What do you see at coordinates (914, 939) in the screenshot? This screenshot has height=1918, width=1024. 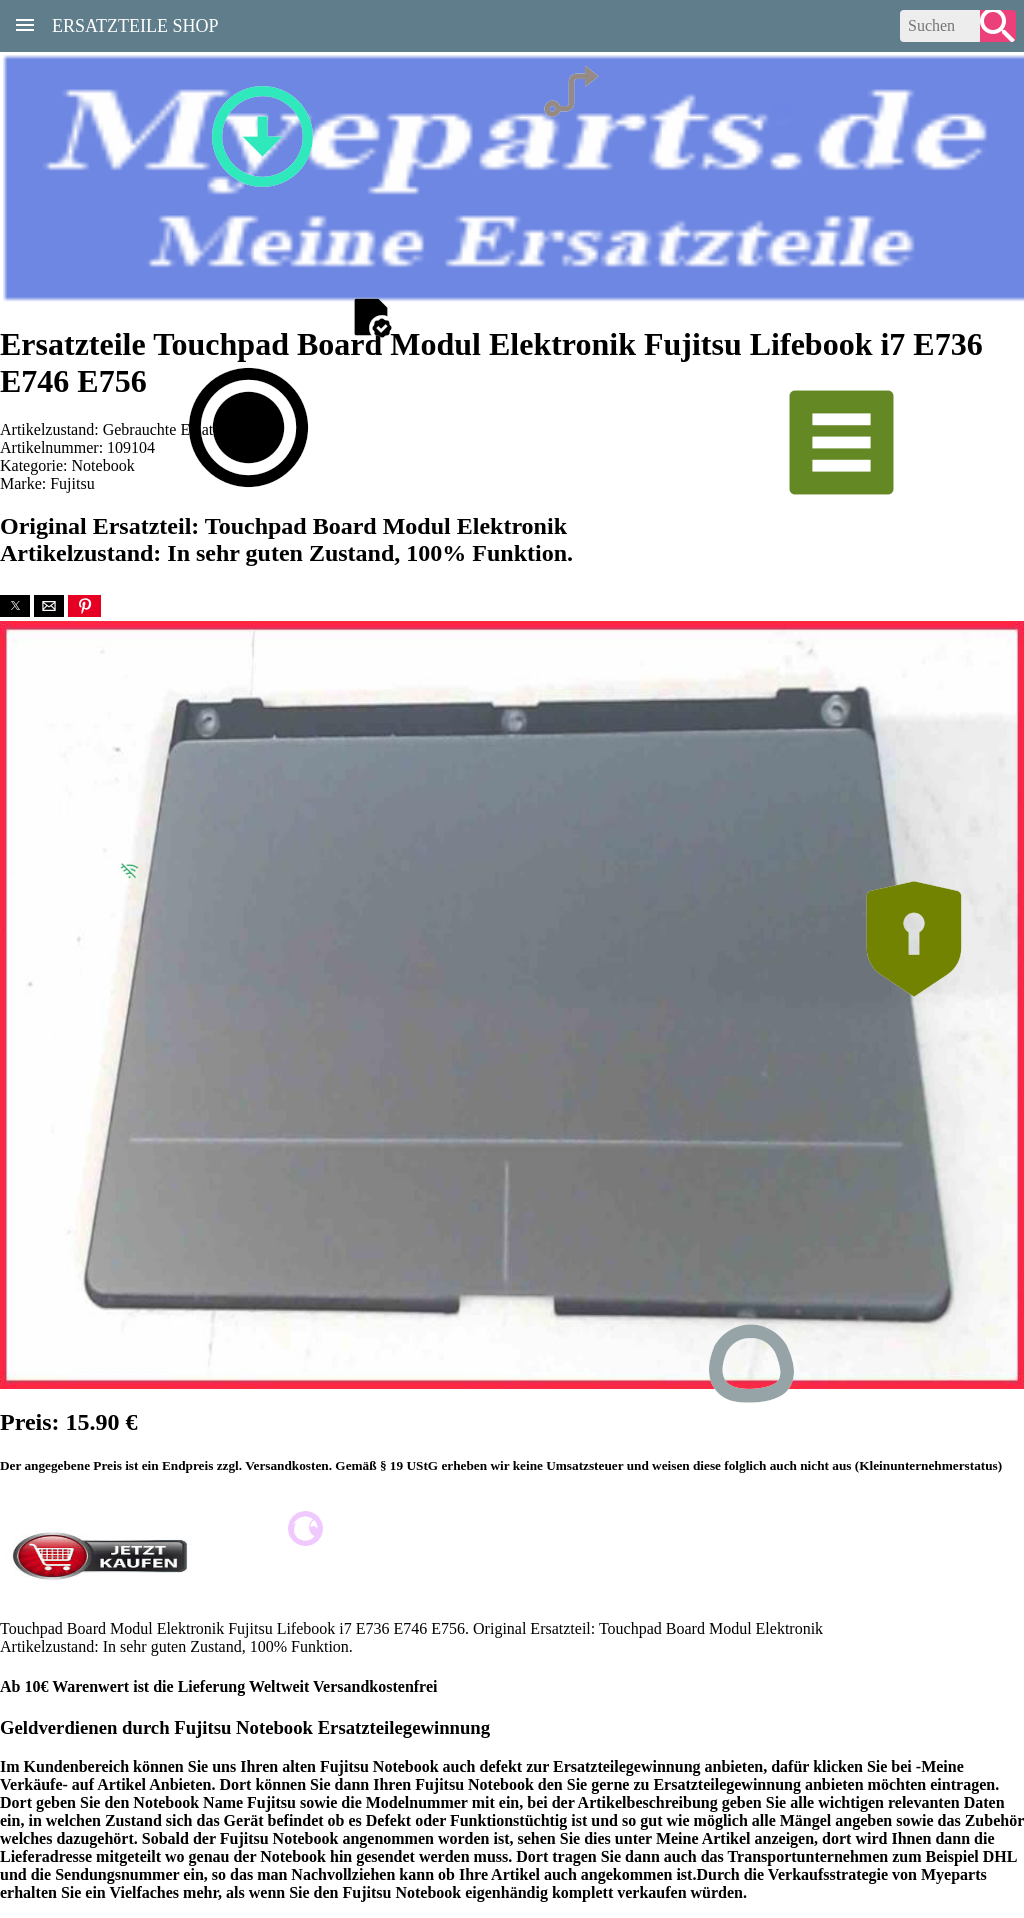 I see `access security or privacy settings` at bounding box center [914, 939].